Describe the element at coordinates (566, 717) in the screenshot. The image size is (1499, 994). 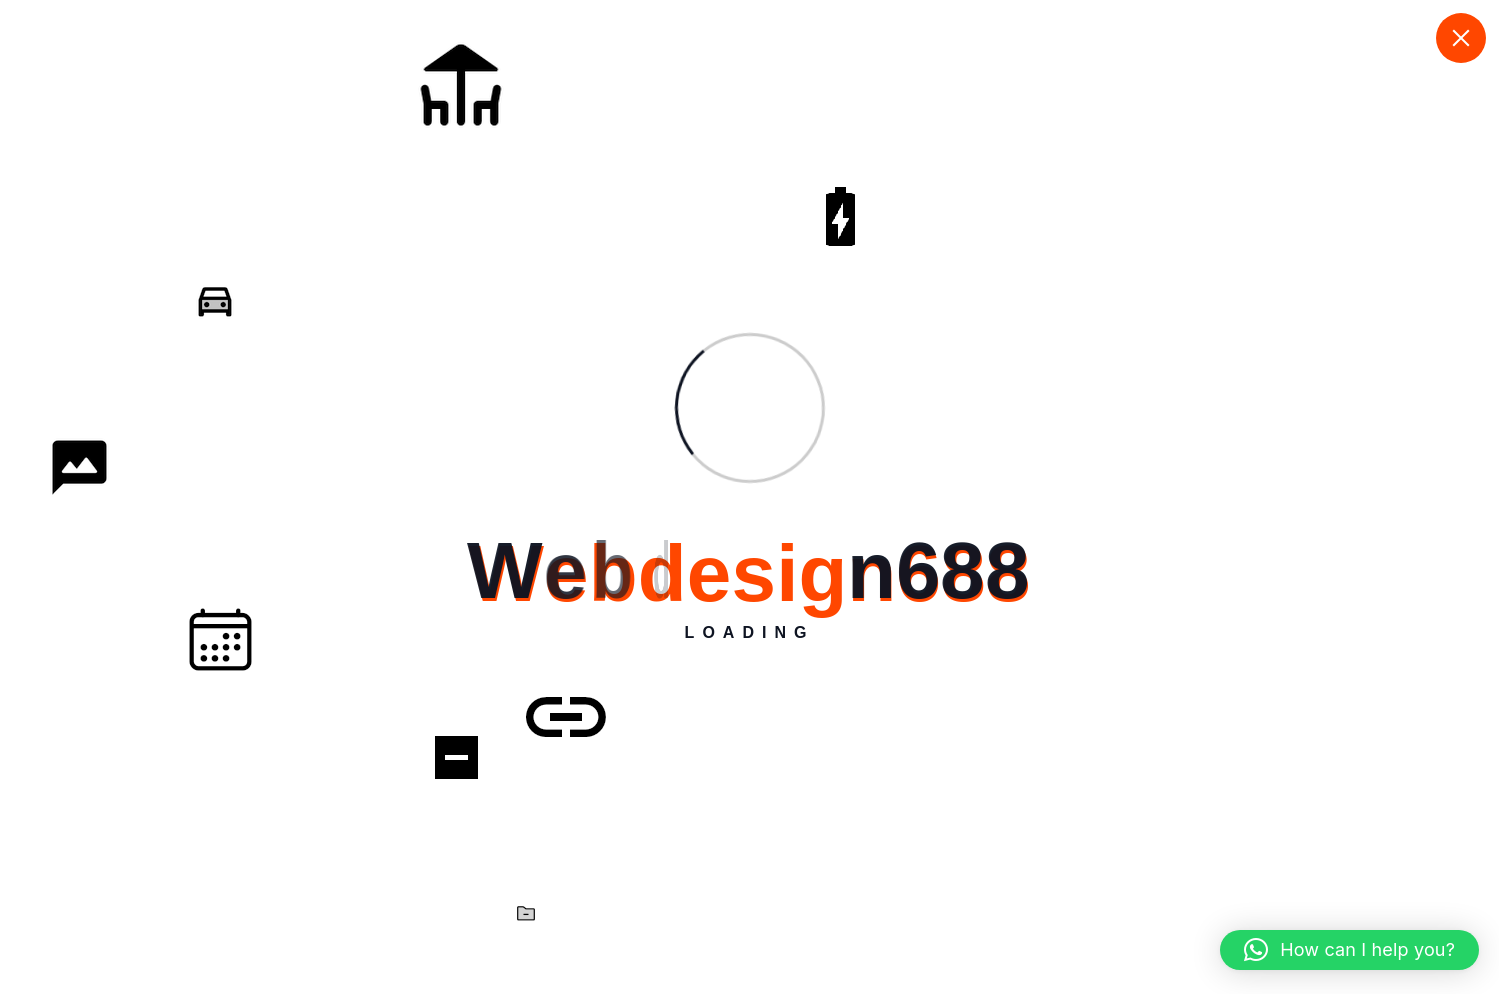
I see `insert a hyperlink` at that location.